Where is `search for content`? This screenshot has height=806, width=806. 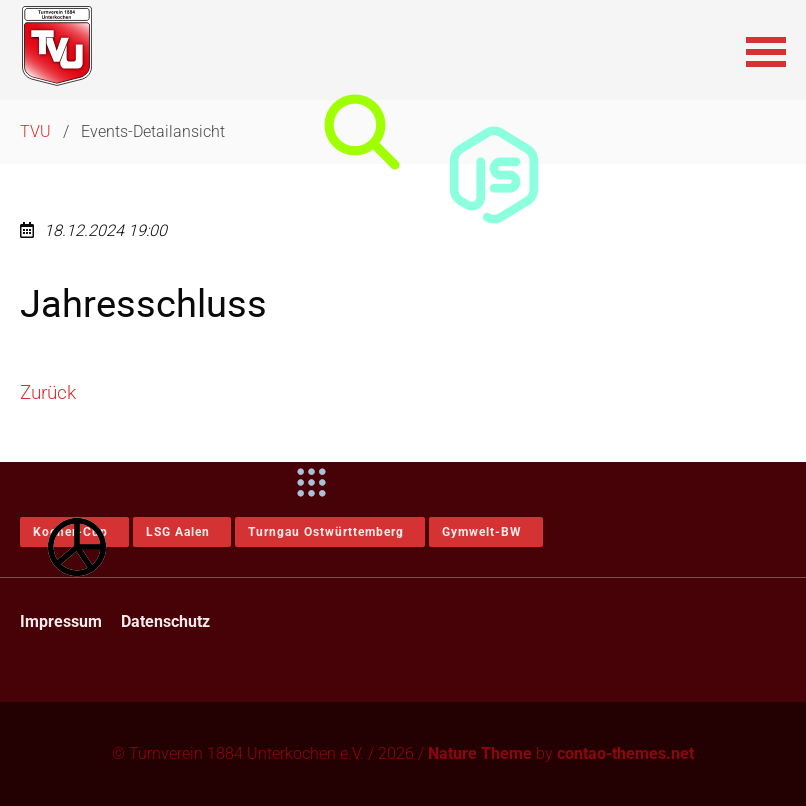
search for content is located at coordinates (362, 132).